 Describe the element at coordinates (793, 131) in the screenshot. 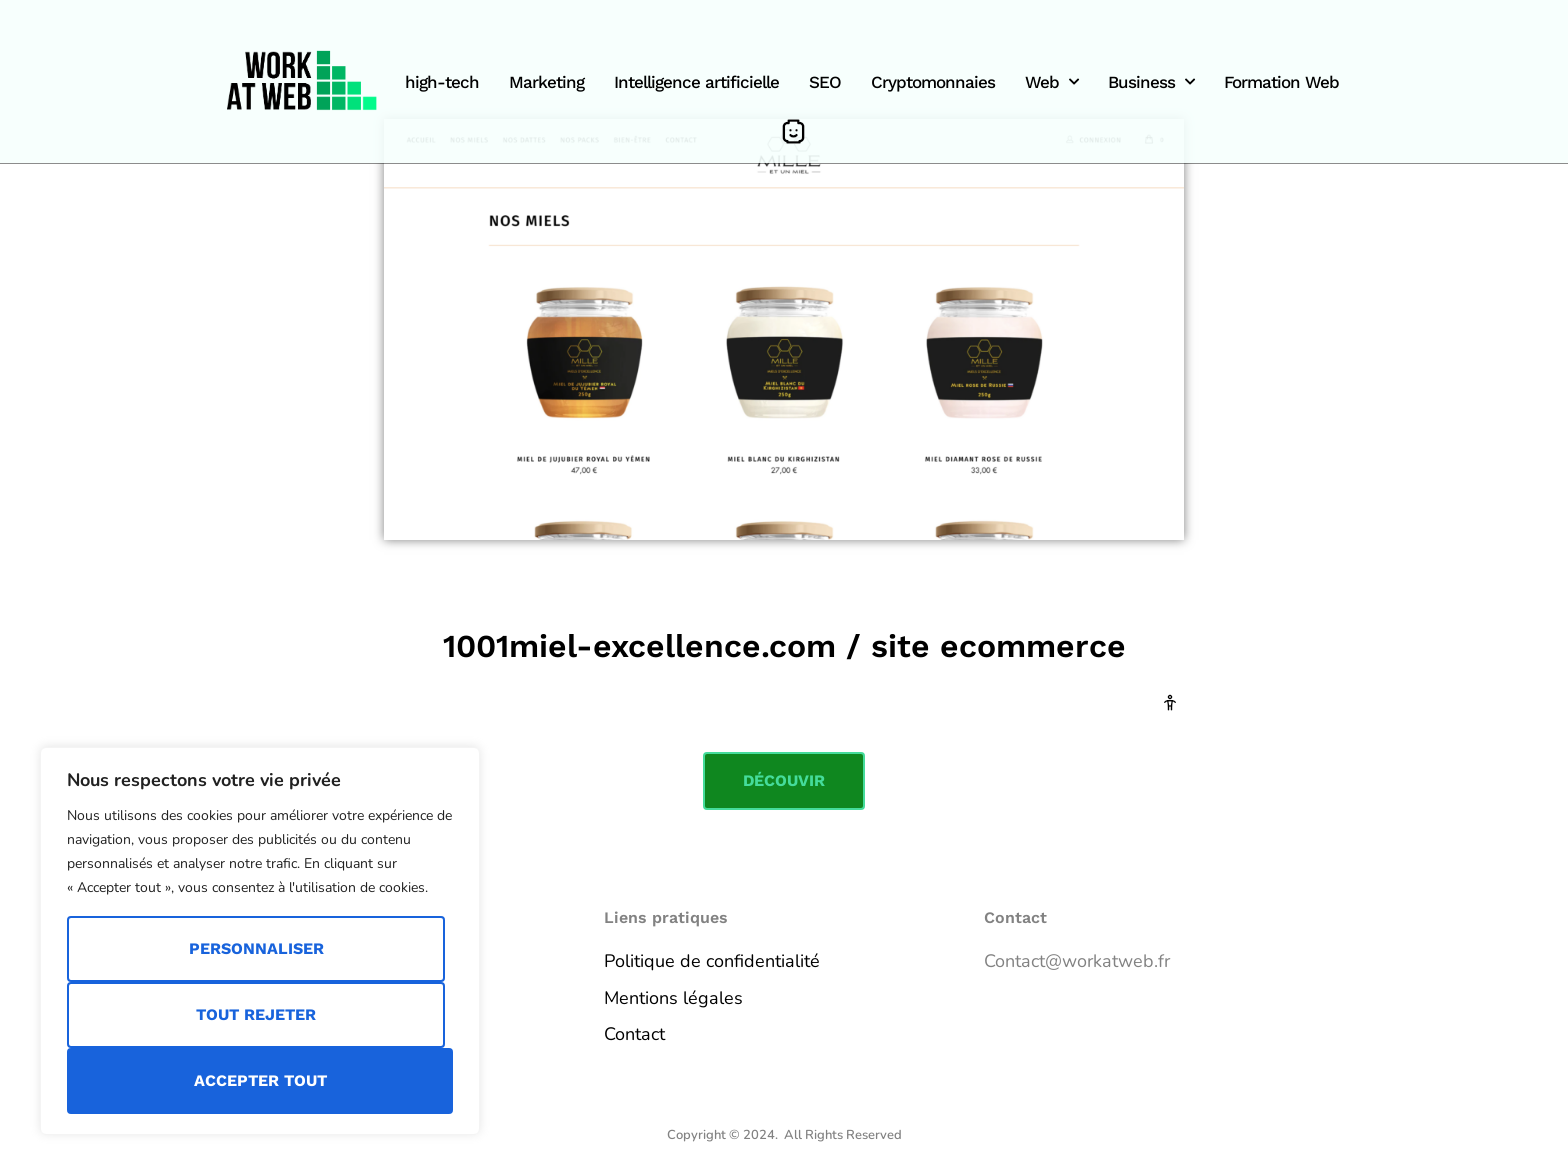

I see `access building blocks or modular components` at that location.